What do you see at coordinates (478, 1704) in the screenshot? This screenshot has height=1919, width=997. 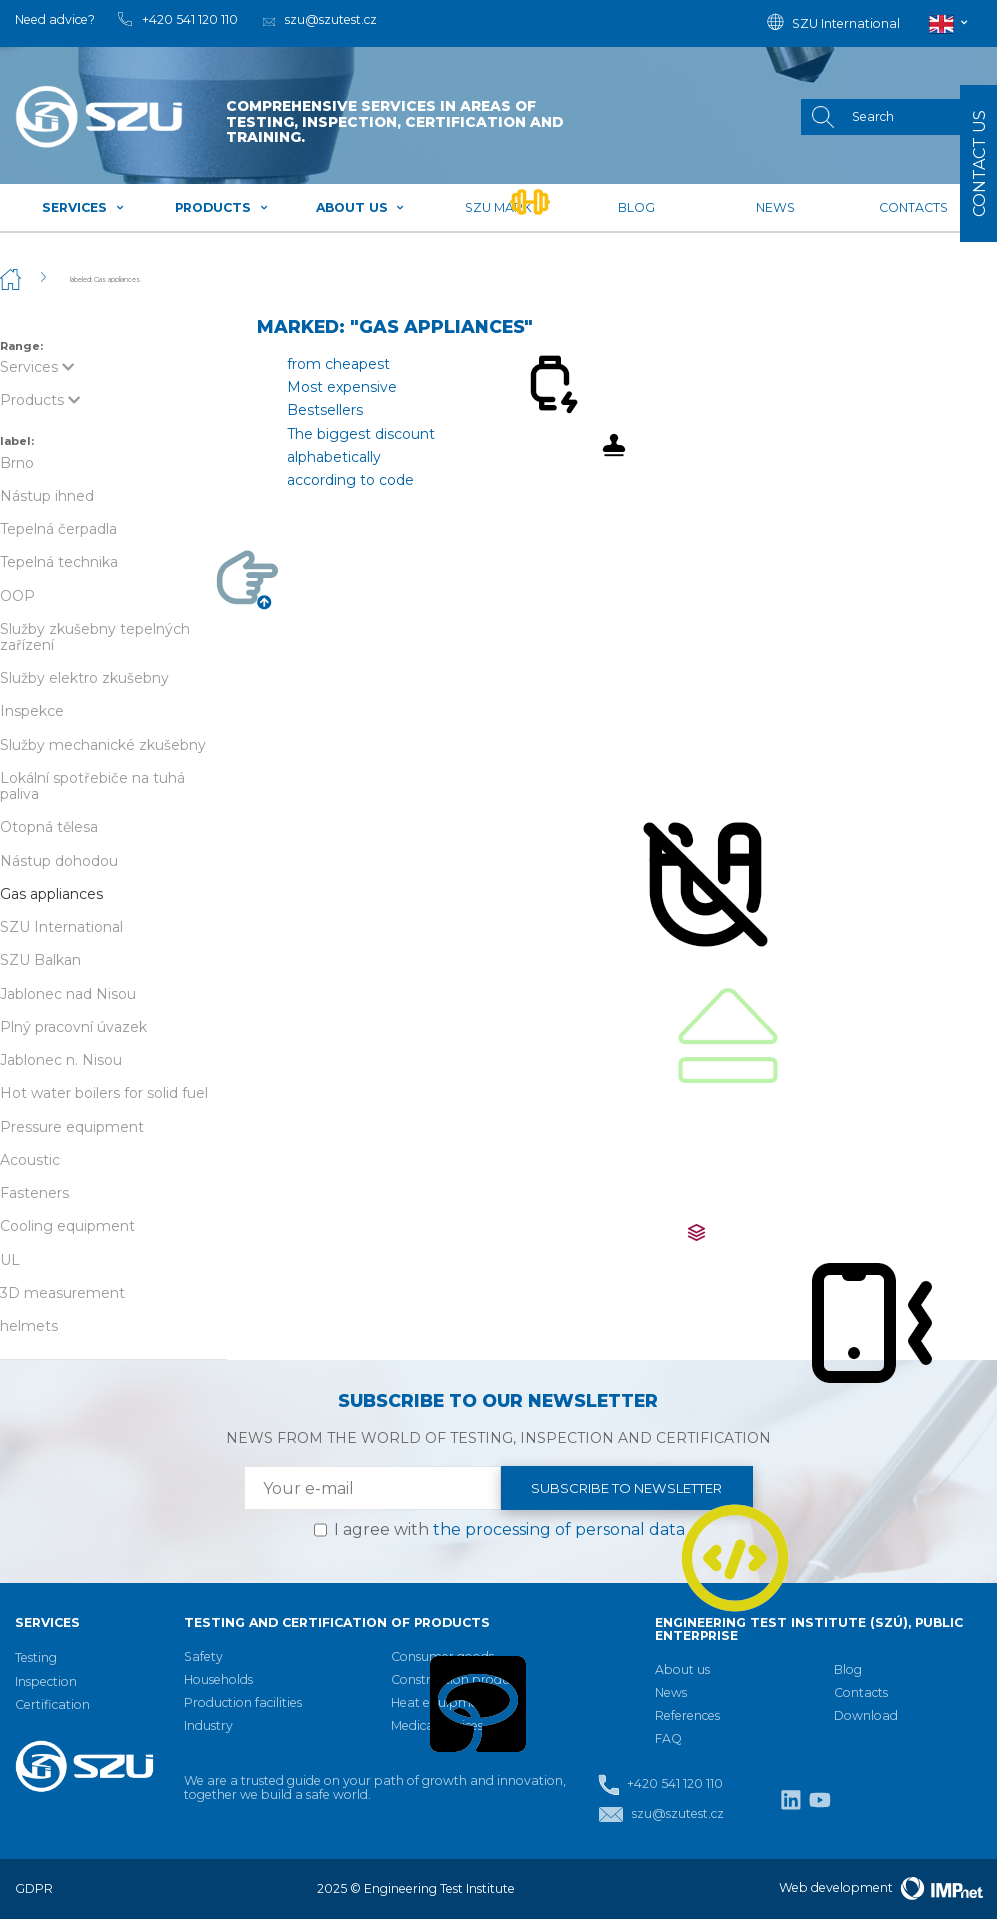 I see `use lasso selection tool` at bounding box center [478, 1704].